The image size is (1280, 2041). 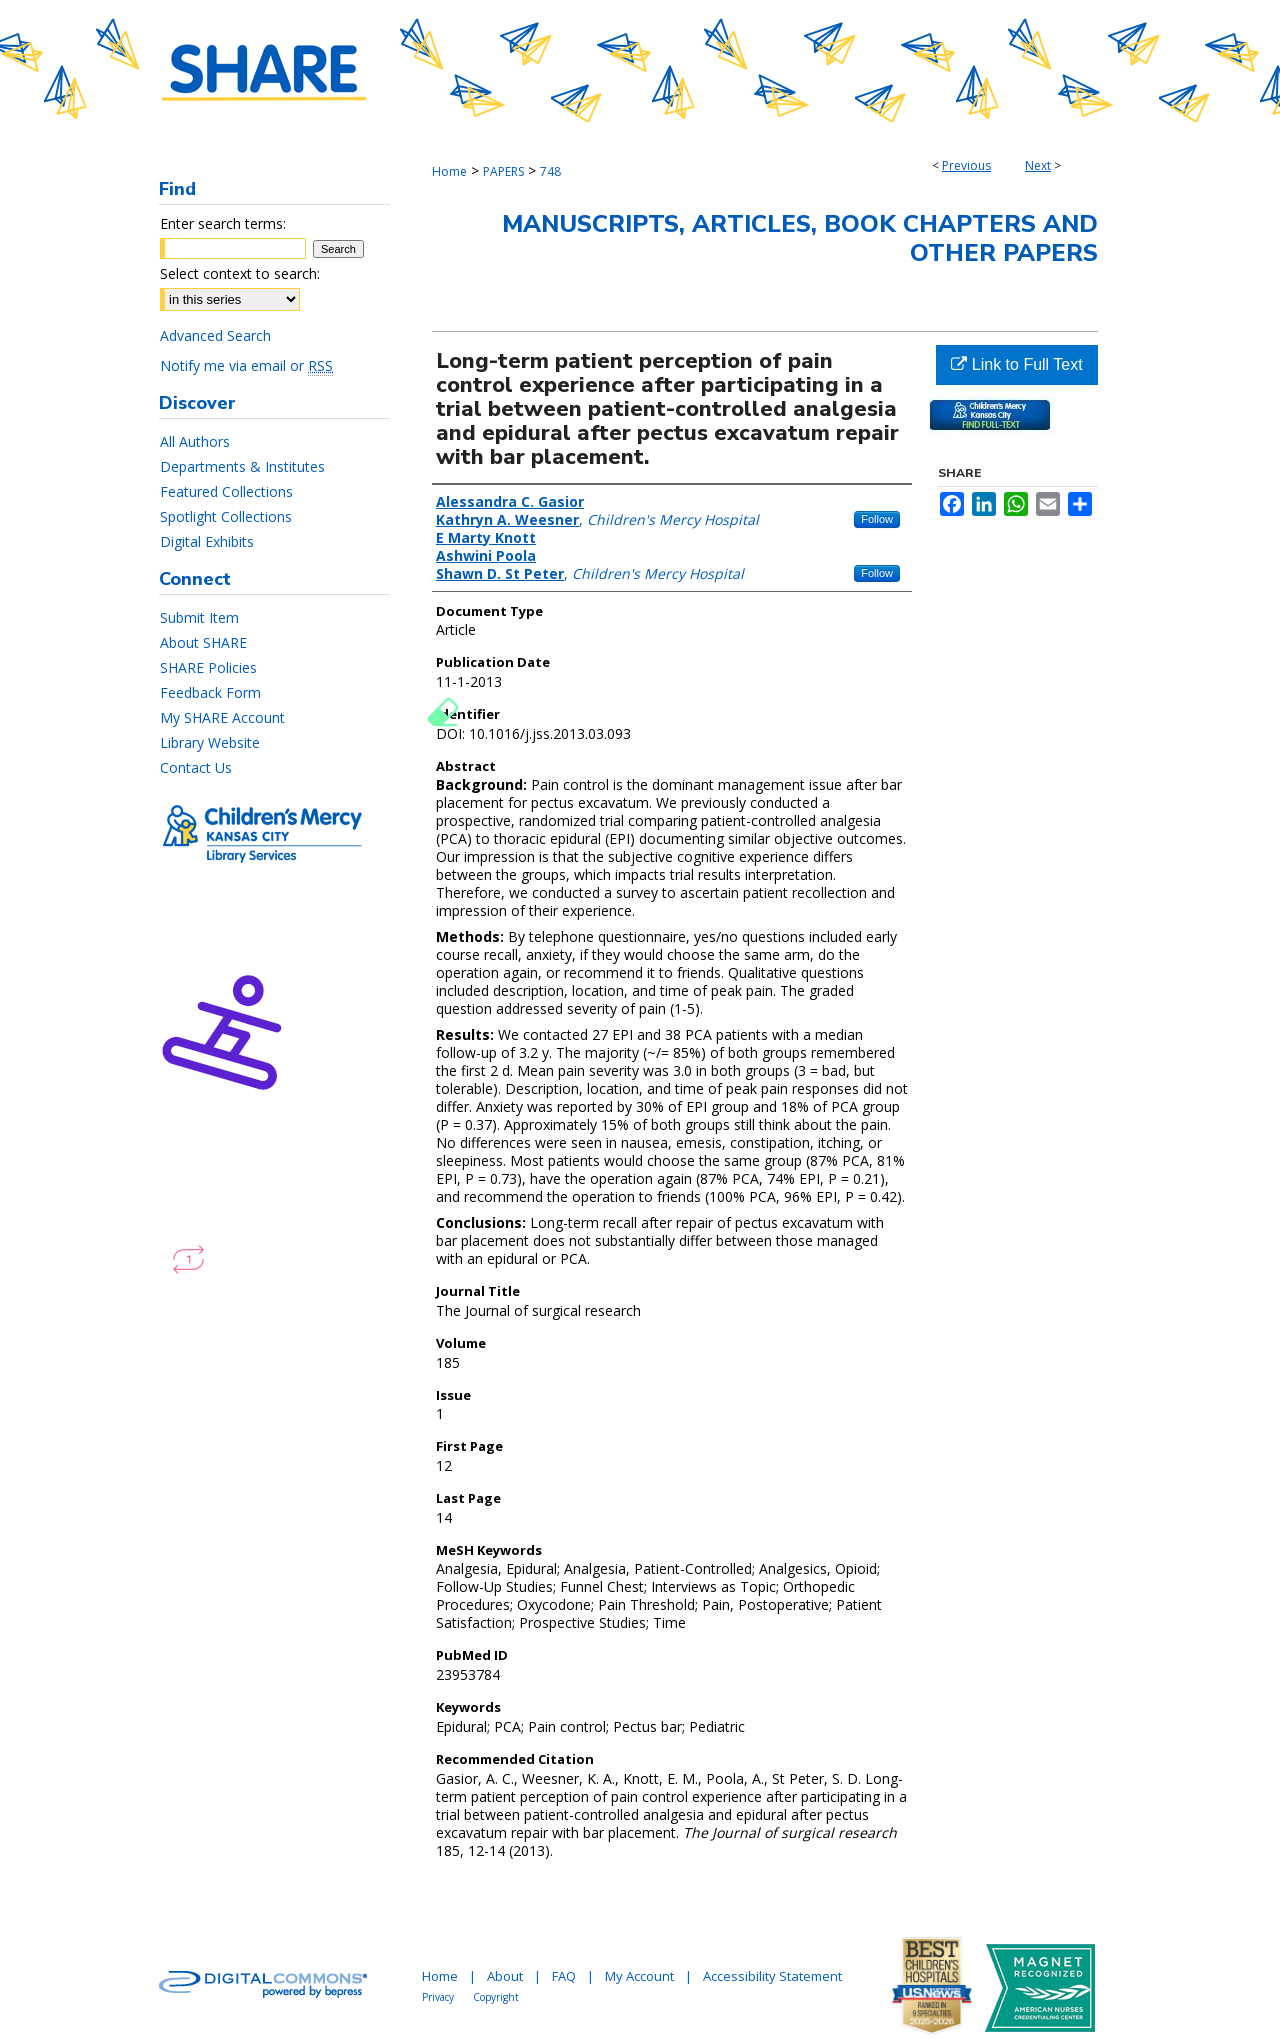 I want to click on access snowboarding or winter sports content, so click(x=228, y=1032).